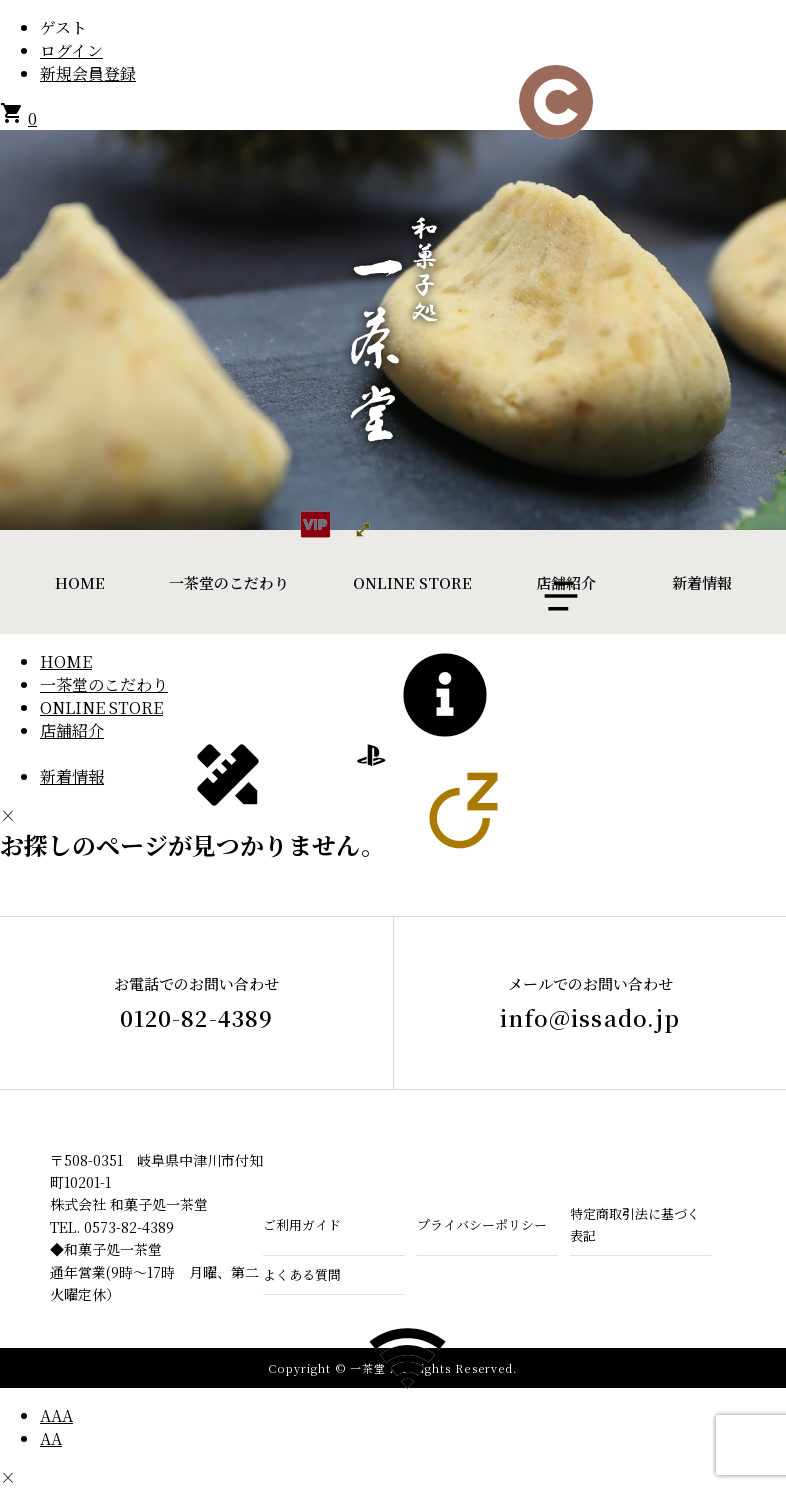 This screenshot has width=786, height=1489. I want to click on set a rest or sleep timer, so click(463, 810).